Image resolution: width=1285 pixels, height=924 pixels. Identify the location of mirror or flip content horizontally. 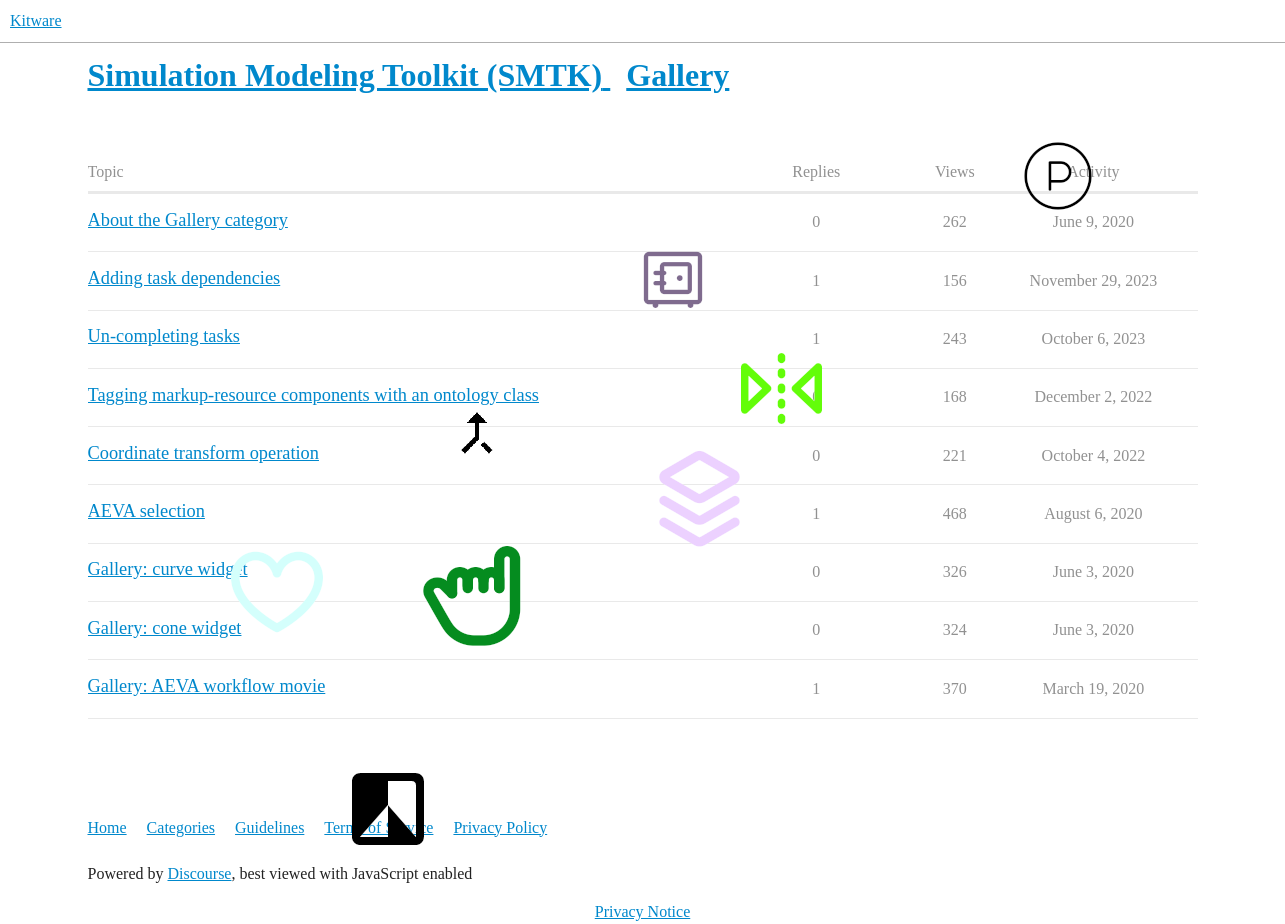
(781, 388).